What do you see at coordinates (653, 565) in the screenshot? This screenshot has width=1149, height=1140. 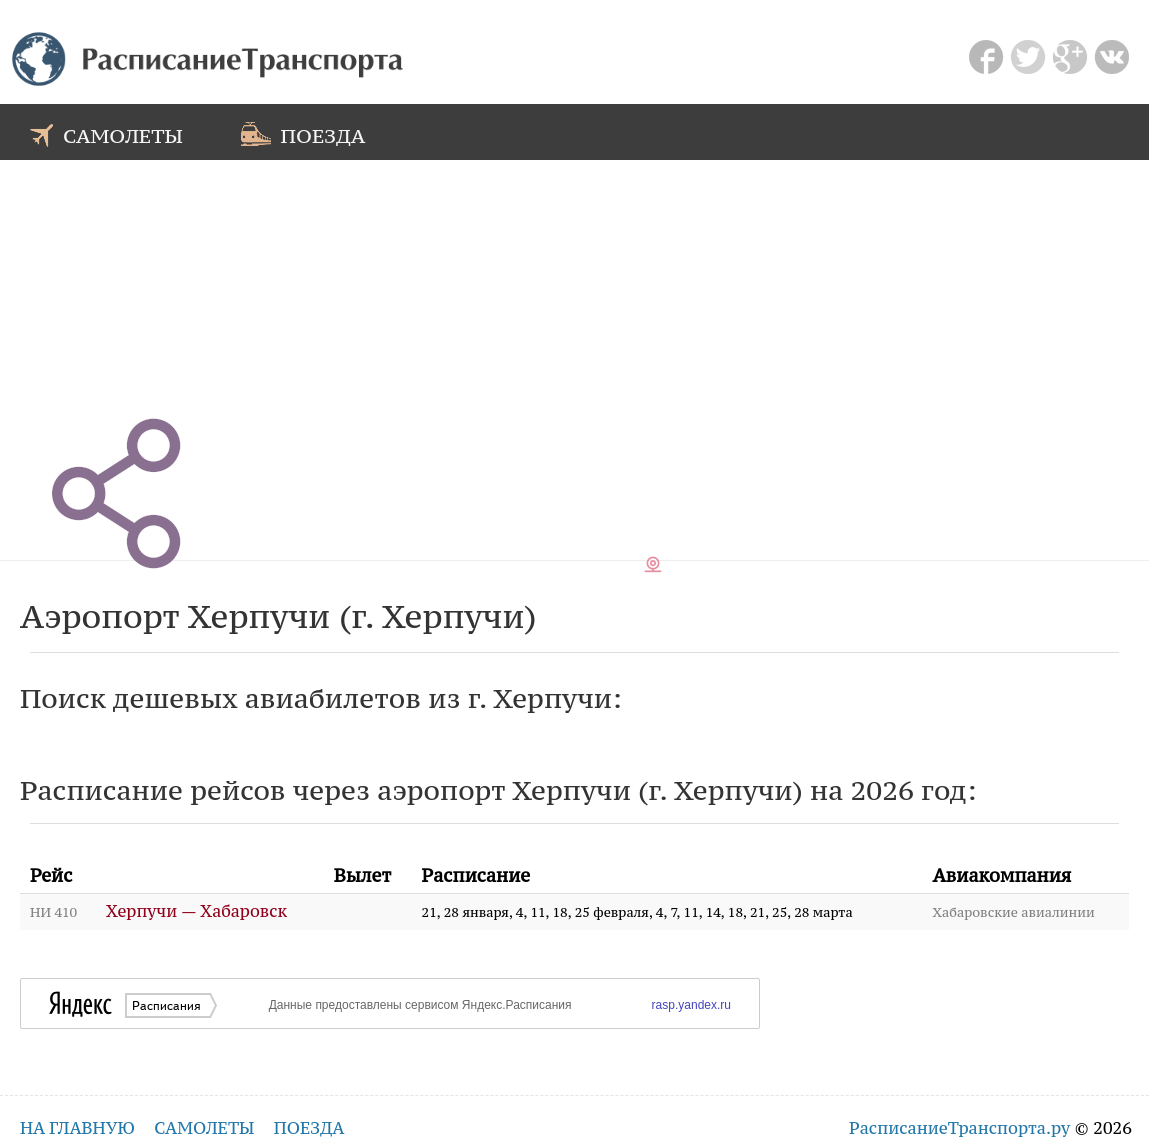 I see `enable webcam or video camera` at bounding box center [653, 565].